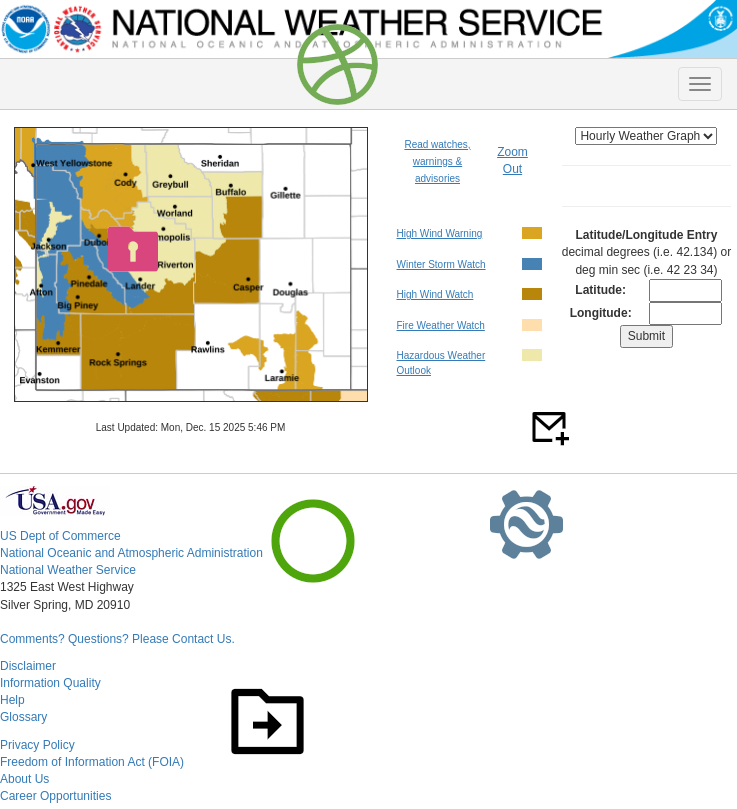 The image size is (737, 809). I want to click on visit Dribbble profile or portfolio, so click(337, 64).